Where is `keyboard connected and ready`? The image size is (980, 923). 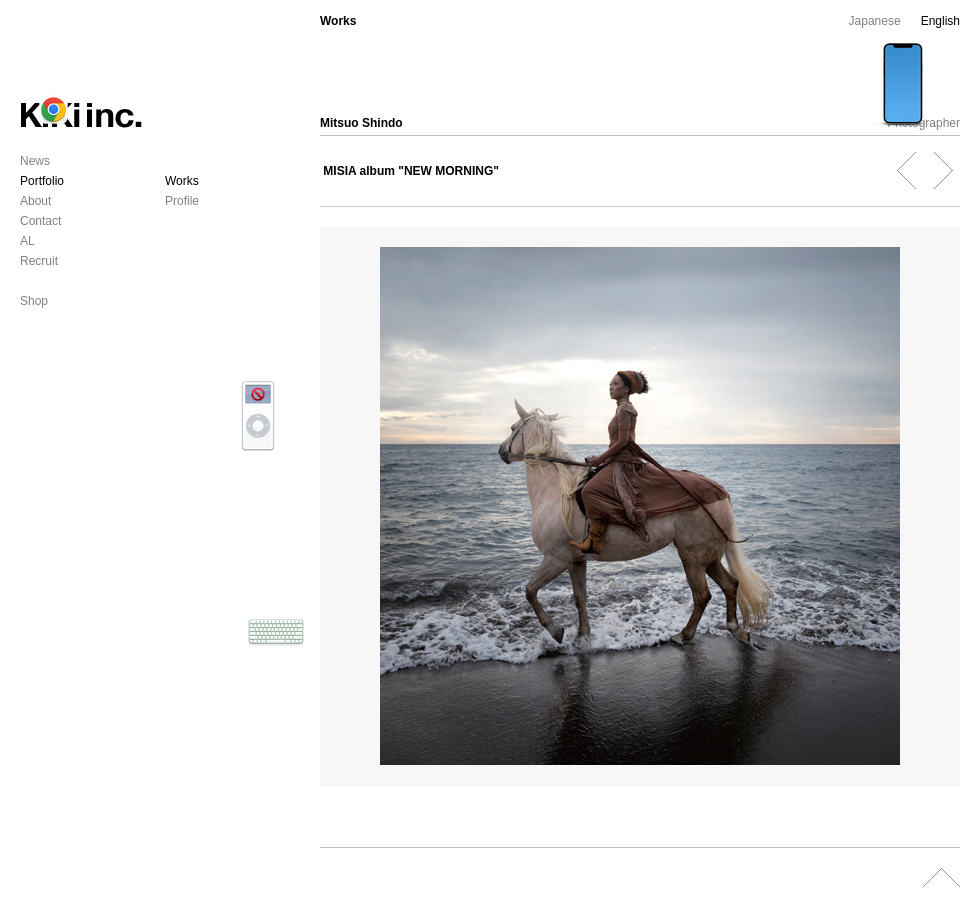 keyboard connected and ready is located at coordinates (276, 632).